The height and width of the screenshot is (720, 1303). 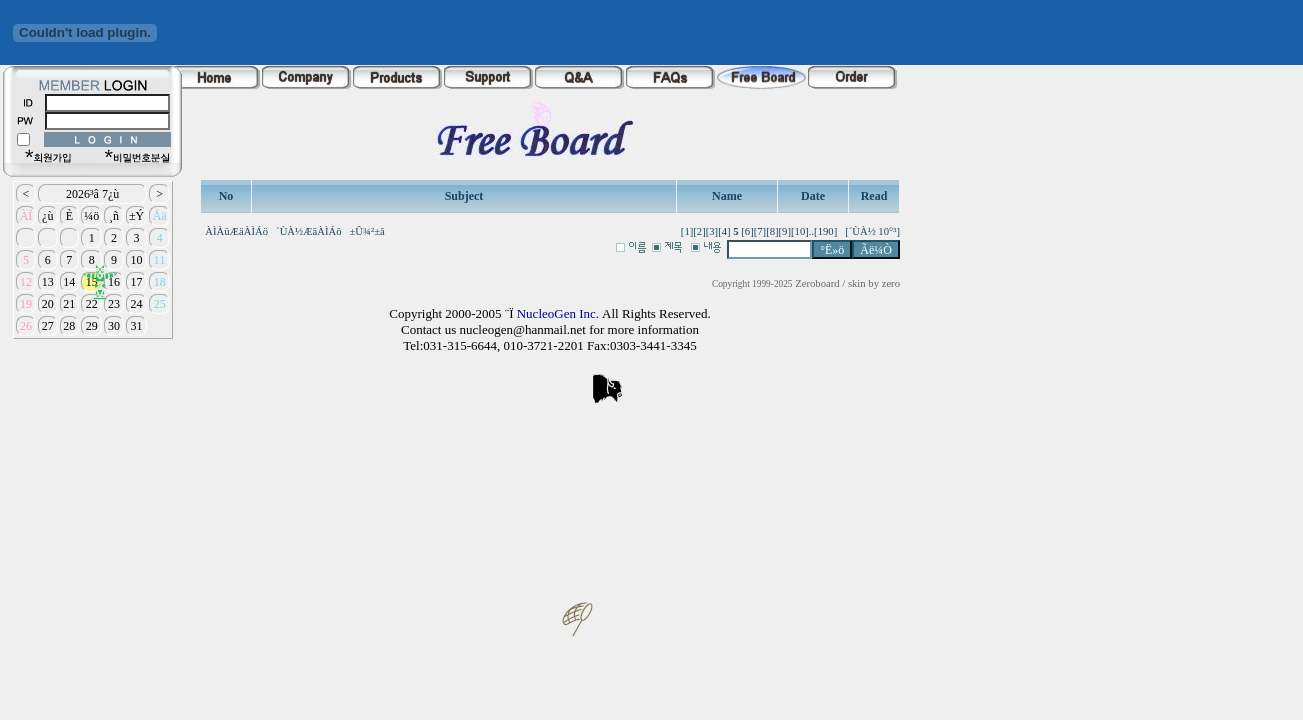 I want to click on throw charcoal or debris item, so click(x=540, y=114).